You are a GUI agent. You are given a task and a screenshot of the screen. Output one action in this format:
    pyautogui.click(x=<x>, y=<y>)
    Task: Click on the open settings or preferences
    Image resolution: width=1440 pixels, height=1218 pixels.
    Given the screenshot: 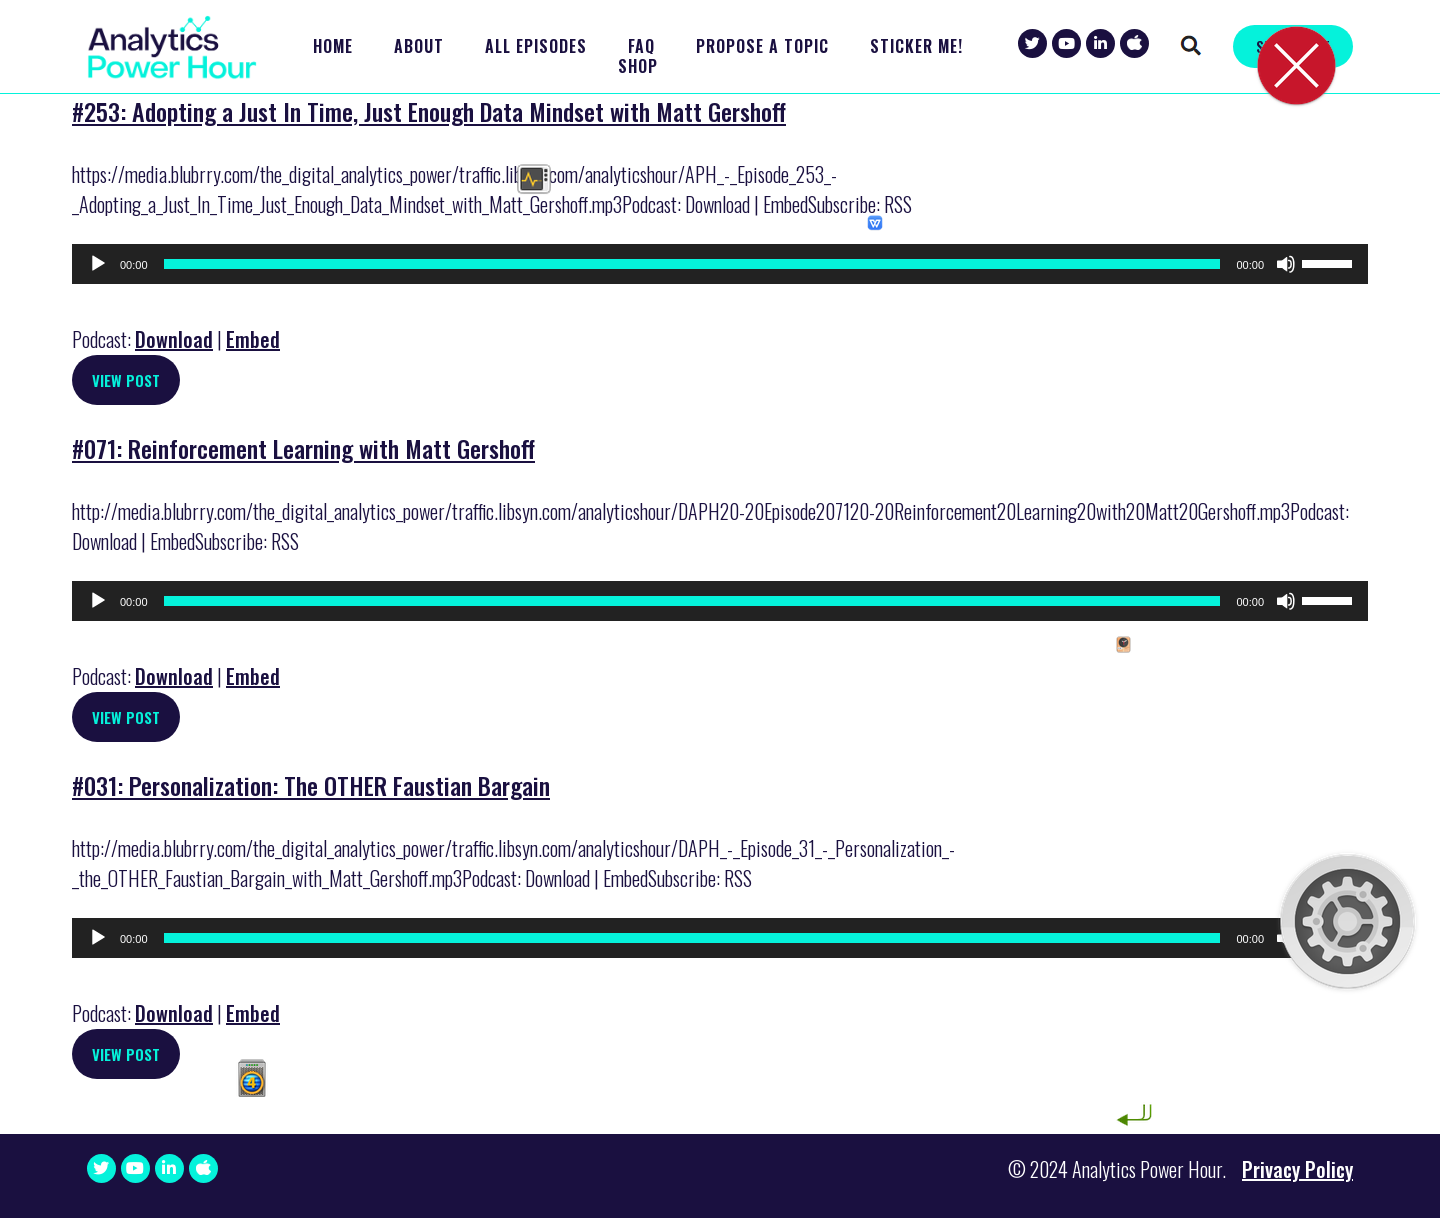 What is the action you would take?
    pyautogui.click(x=1347, y=921)
    